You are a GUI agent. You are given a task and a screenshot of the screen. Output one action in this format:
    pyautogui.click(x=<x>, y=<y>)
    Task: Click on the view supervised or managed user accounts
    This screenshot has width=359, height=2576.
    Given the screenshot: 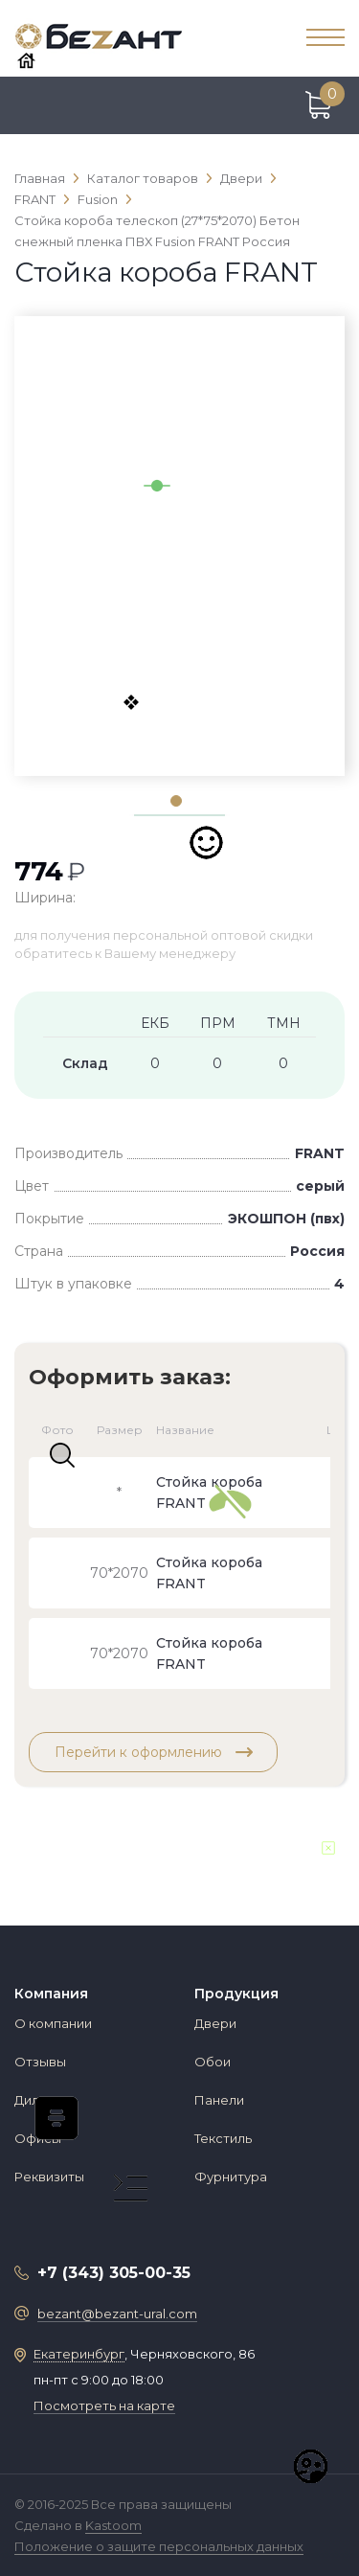 What is the action you would take?
    pyautogui.click(x=310, y=2466)
    